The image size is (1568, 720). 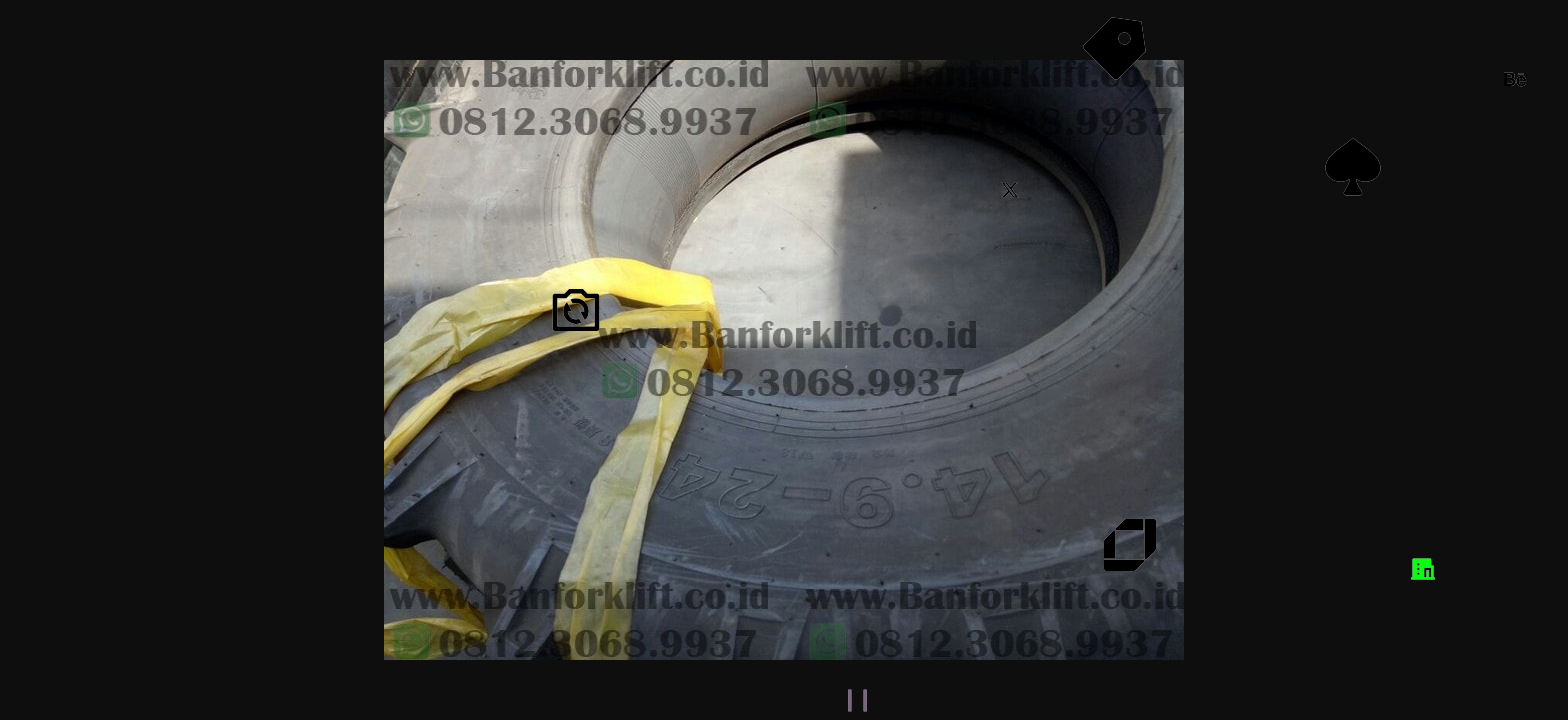 I want to click on pause media playback, so click(x=857, y=700).